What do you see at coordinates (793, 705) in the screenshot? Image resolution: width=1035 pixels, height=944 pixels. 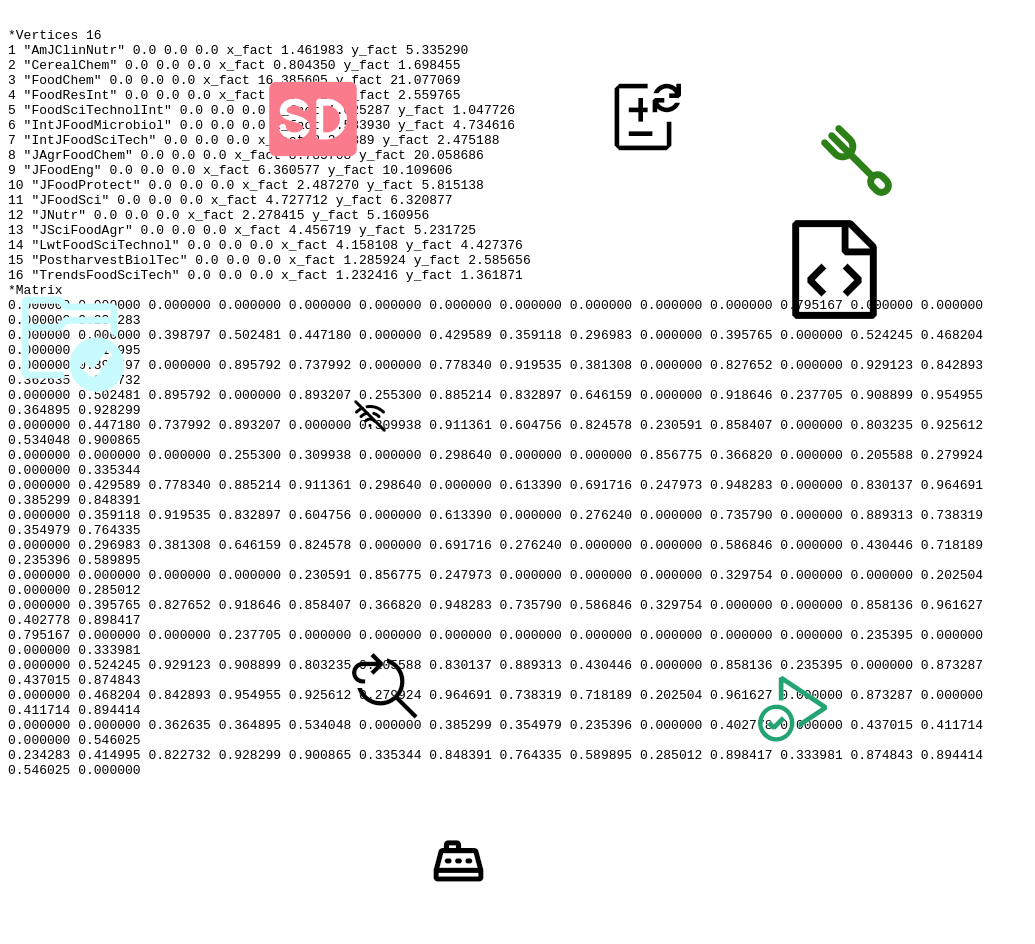 I see `run tests with code coverage enabled` at bounding box center [793, 705].